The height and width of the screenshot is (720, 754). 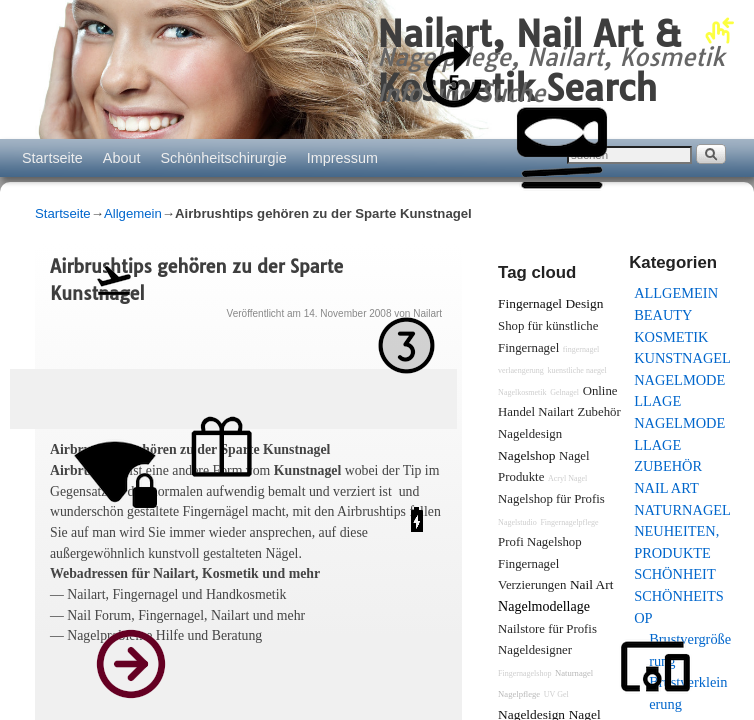 I want to click on view other connected devices, so click(x=655, y=666).